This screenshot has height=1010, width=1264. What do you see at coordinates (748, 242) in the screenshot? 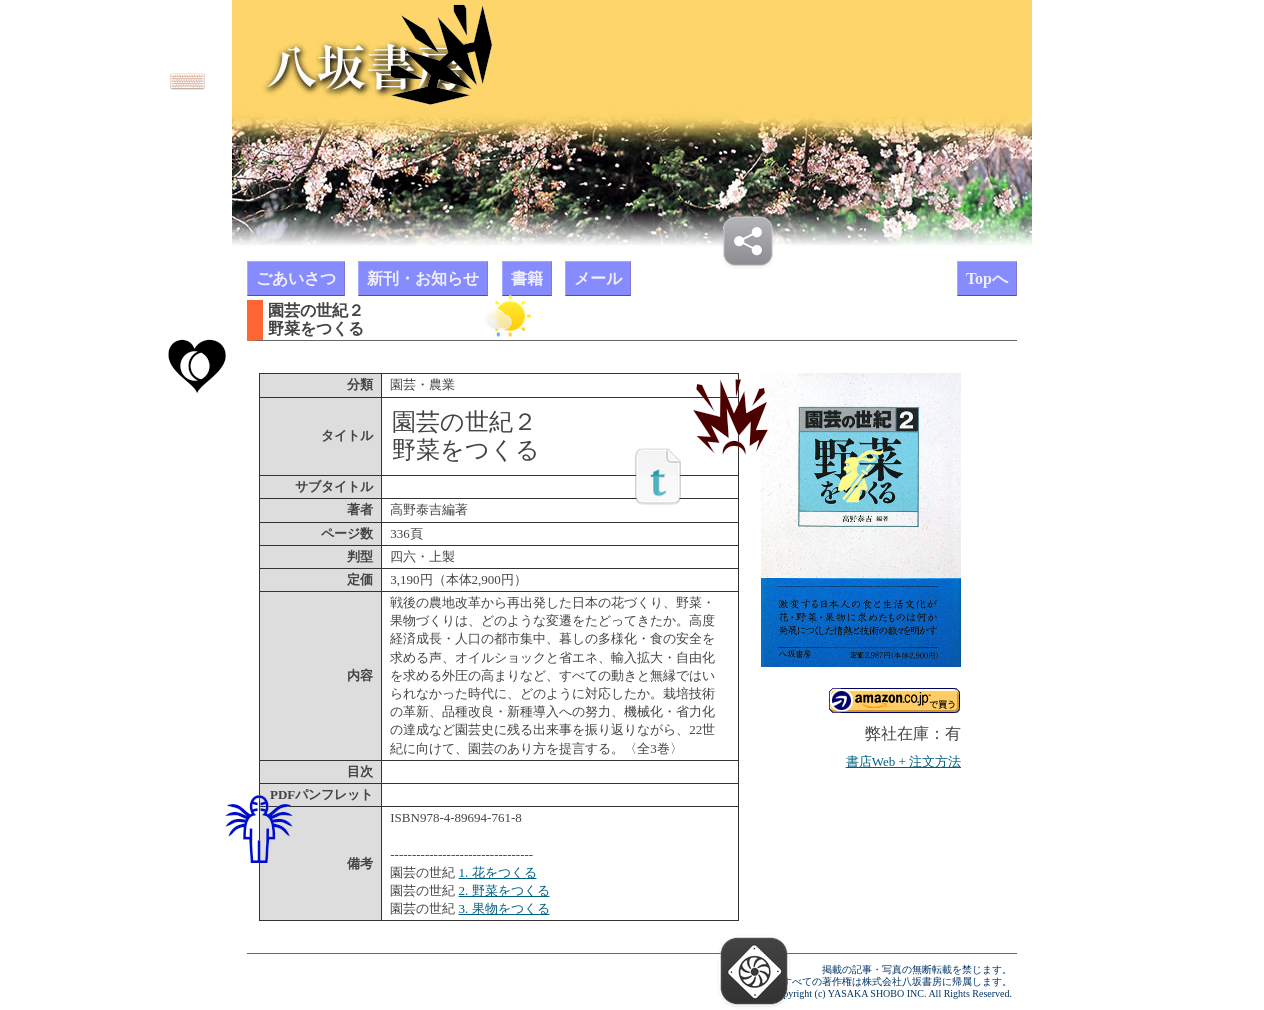
I see `access sharing and network preferences` at bounding box center [748, 242].